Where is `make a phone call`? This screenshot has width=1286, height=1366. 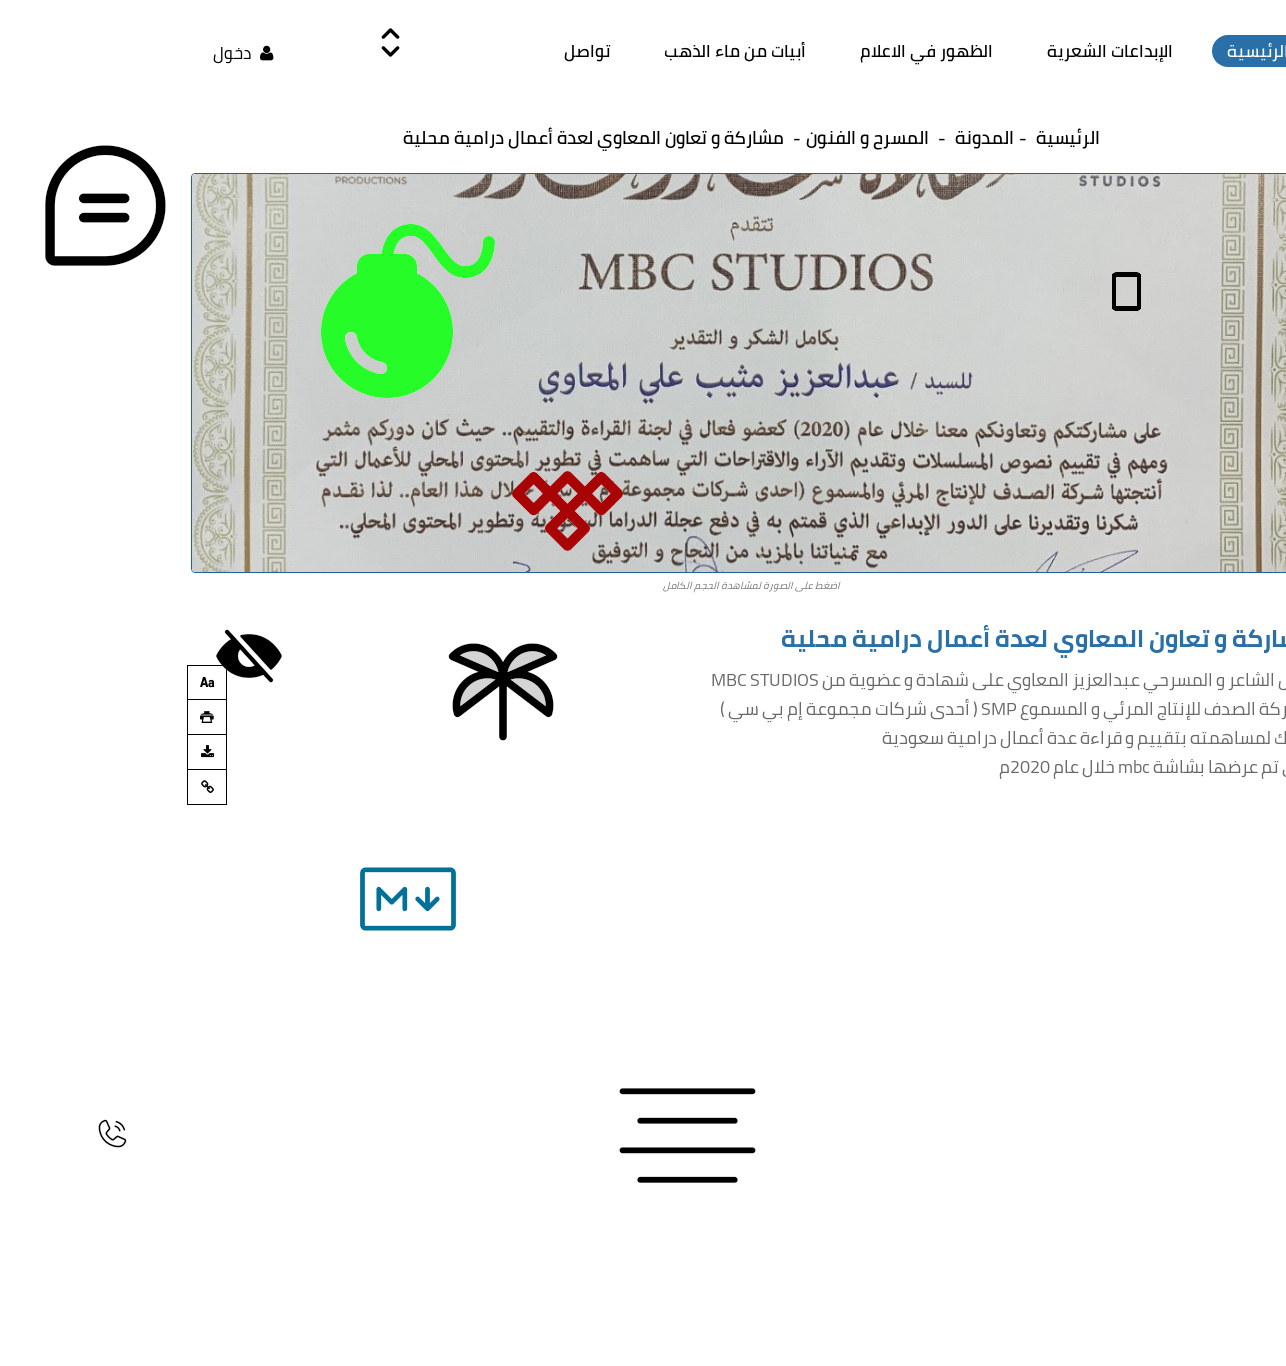
make a phone call is located at coordinates (113, 1133).